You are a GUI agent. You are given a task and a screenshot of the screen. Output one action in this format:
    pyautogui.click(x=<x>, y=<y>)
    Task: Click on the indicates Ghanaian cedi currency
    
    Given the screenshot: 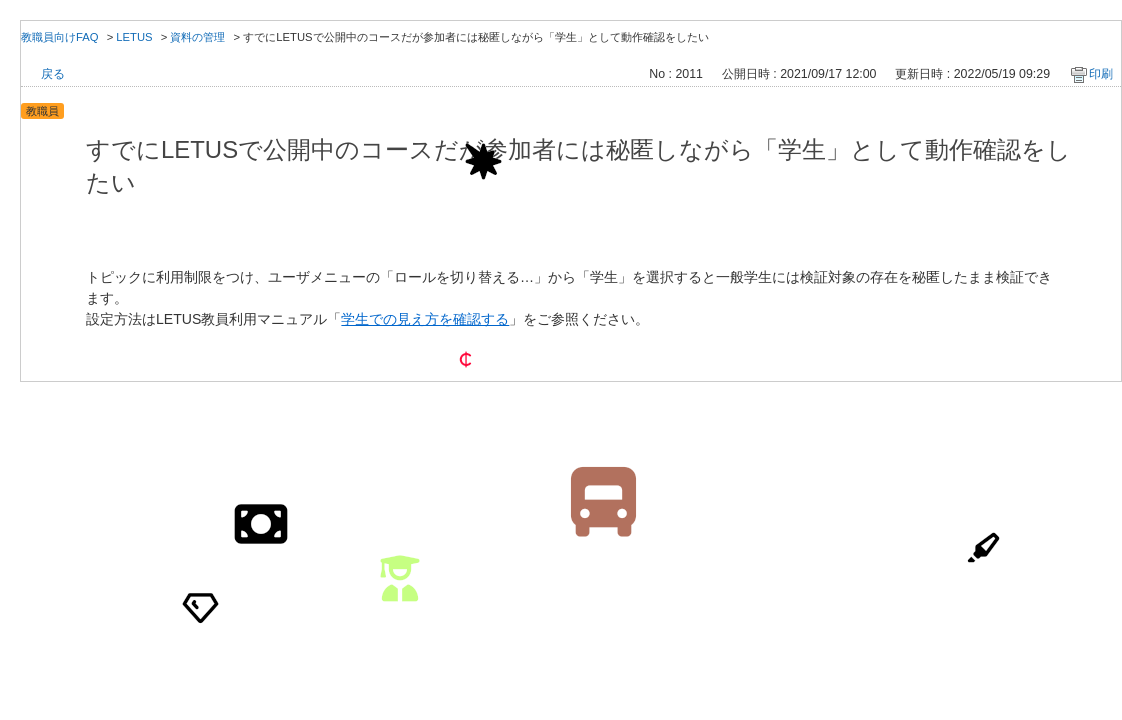 What is the action you would take?
    pyautogui.click(x=465, y=359)
    